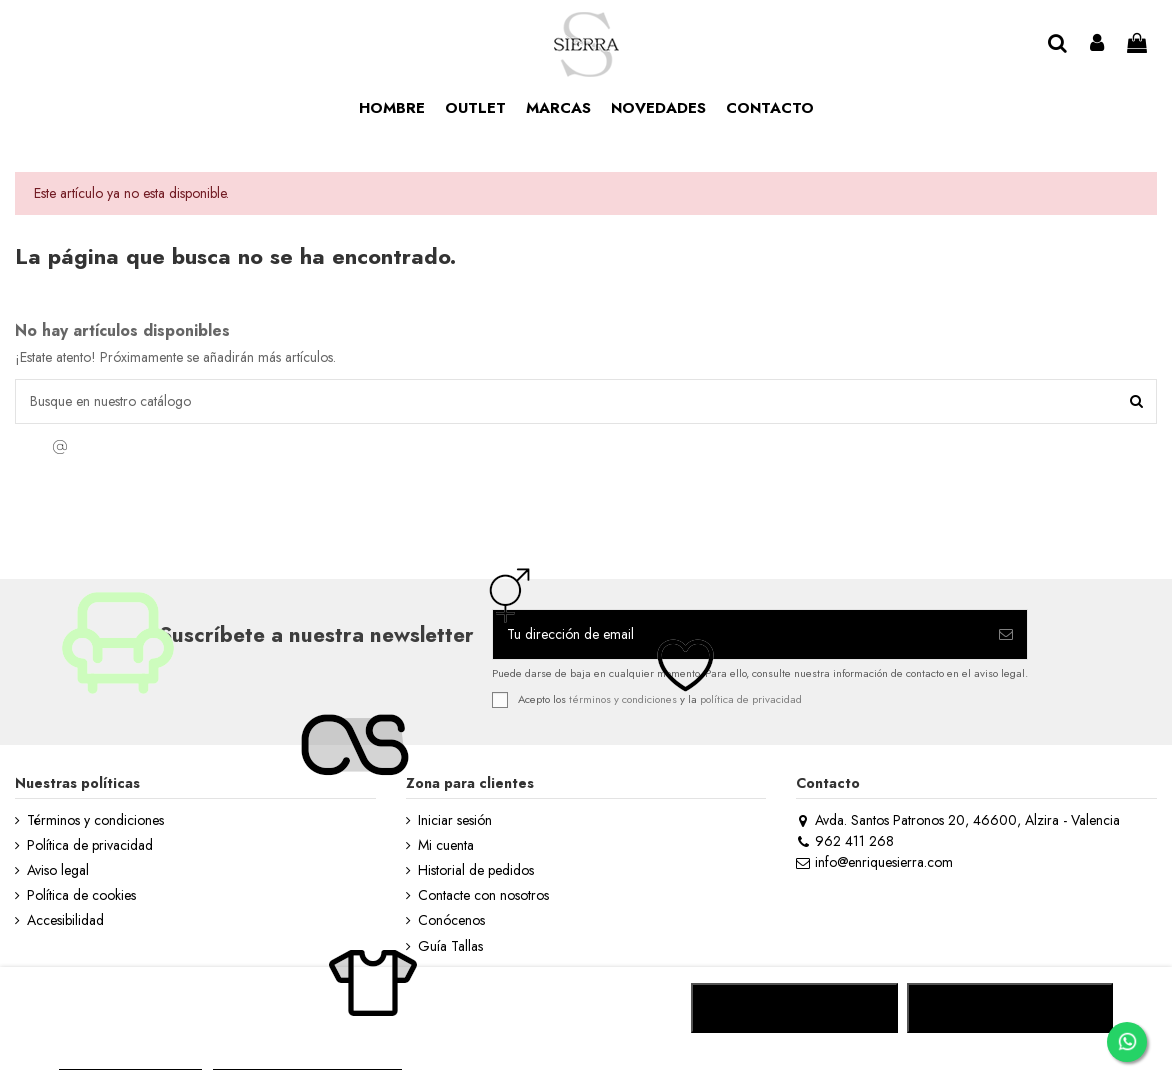 The image size is (1172, 1087). Describe the element at coordinates (118, 643) in the screenshot. I see `browse furniture or seating options` at that location.